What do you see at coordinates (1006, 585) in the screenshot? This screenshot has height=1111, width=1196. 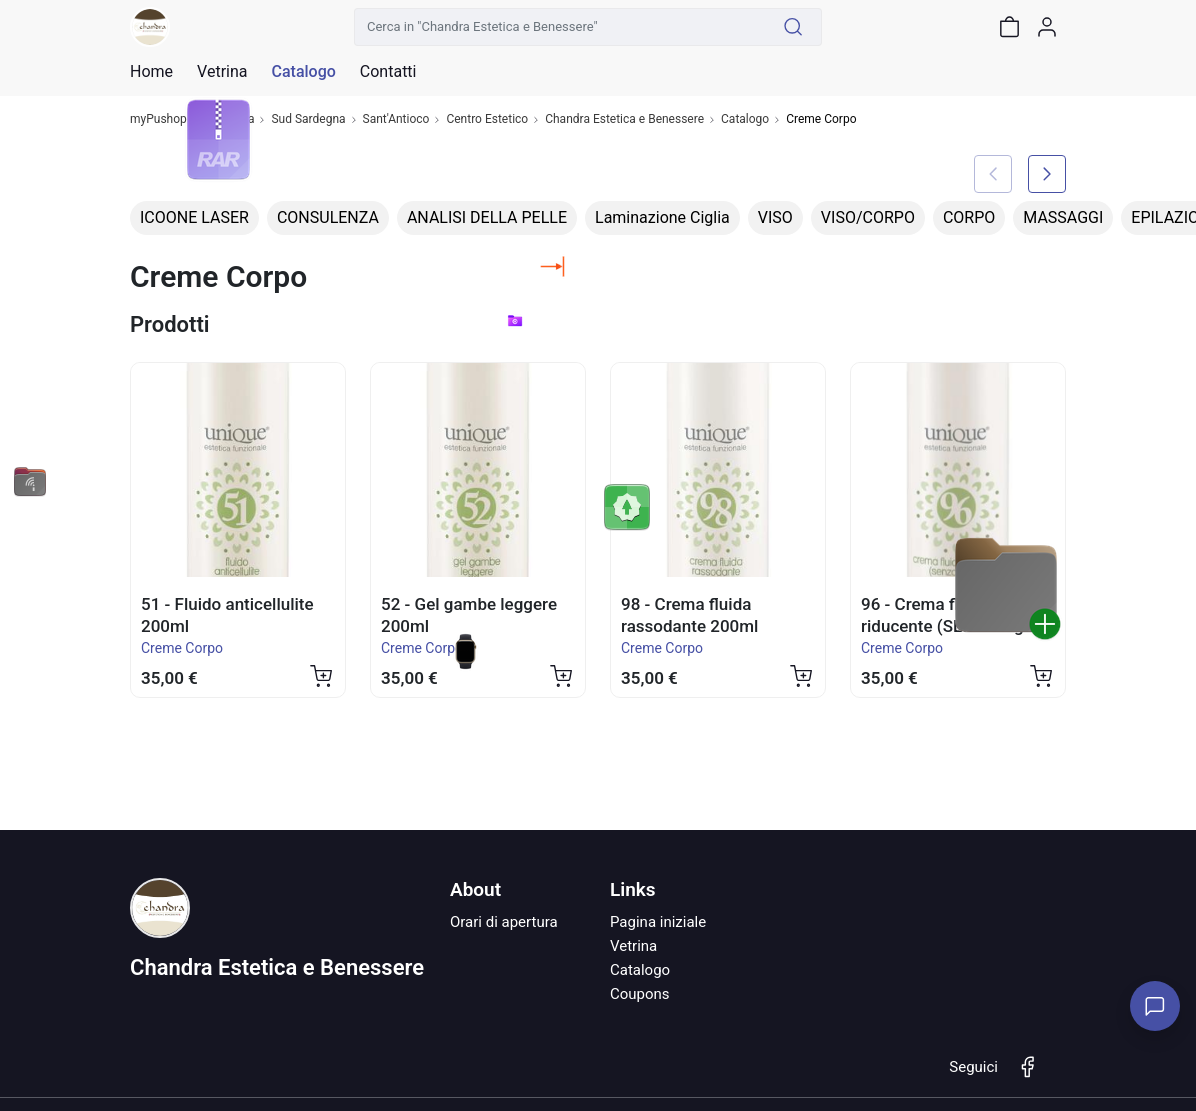 I see `create a new folder` at bounding box center [1006, 585].